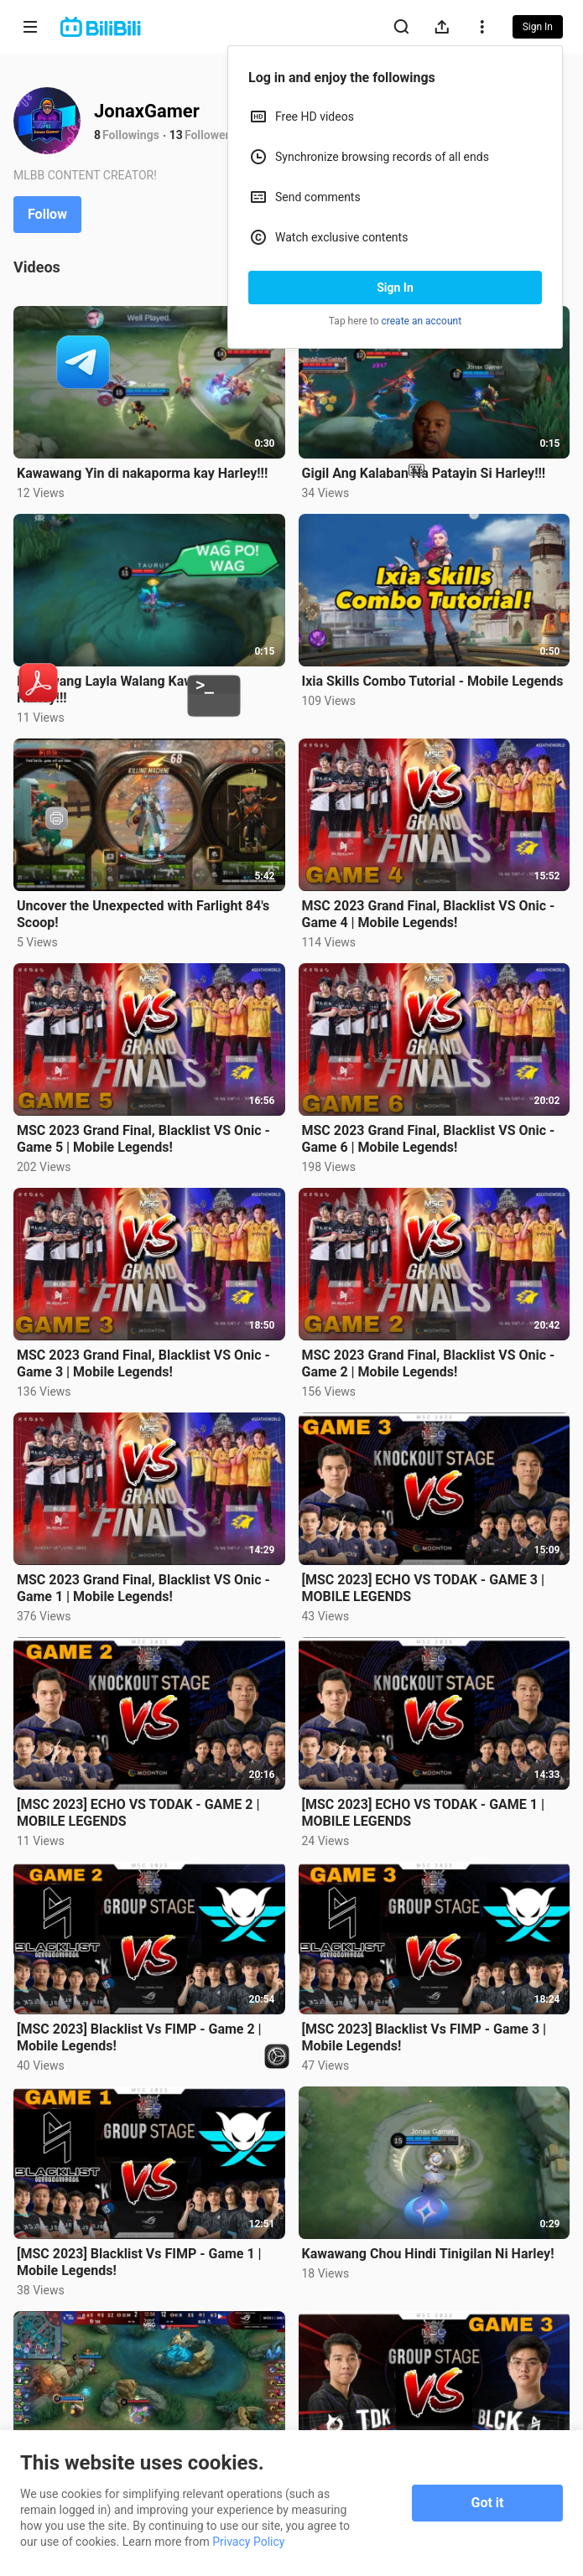 The height and width of the screenshot is (2576, 583). I want to click on open adobe acrobat reader, so click(38, 682).